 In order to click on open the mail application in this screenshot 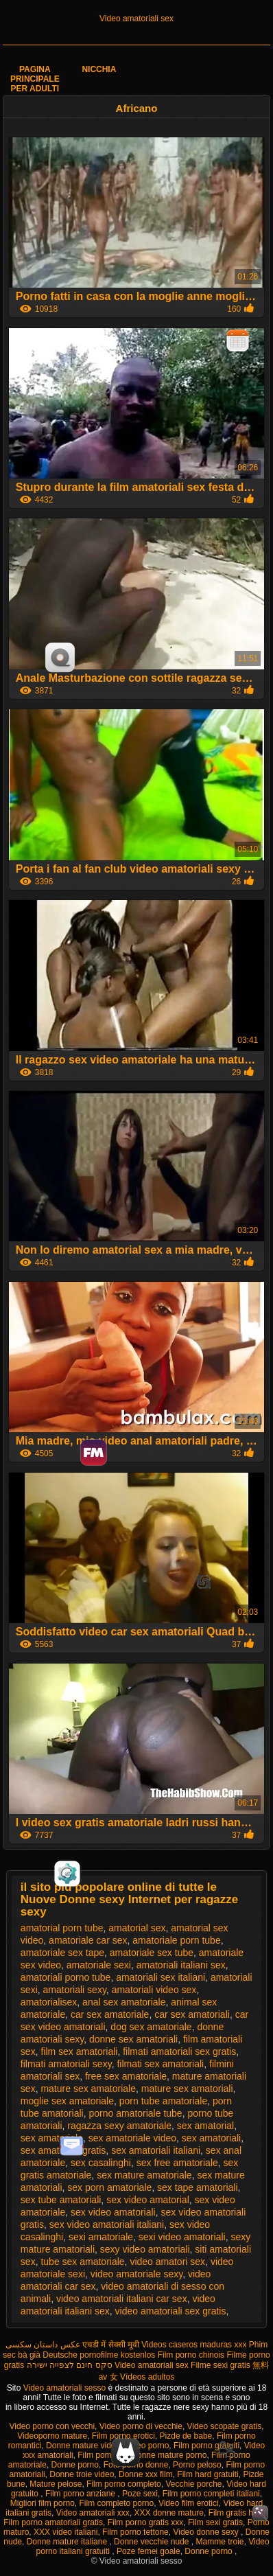, I will do `click(71, 2146)`.